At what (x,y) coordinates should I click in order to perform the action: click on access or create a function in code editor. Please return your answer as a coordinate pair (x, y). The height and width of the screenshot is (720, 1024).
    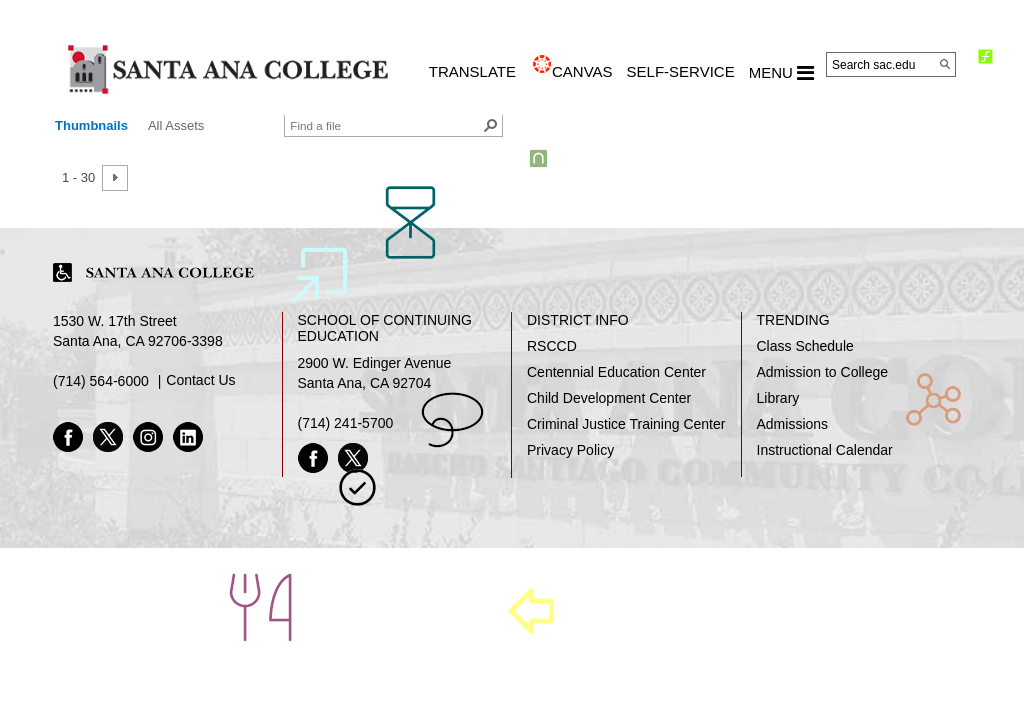
    Looking at the image, I should click on (985, 56).